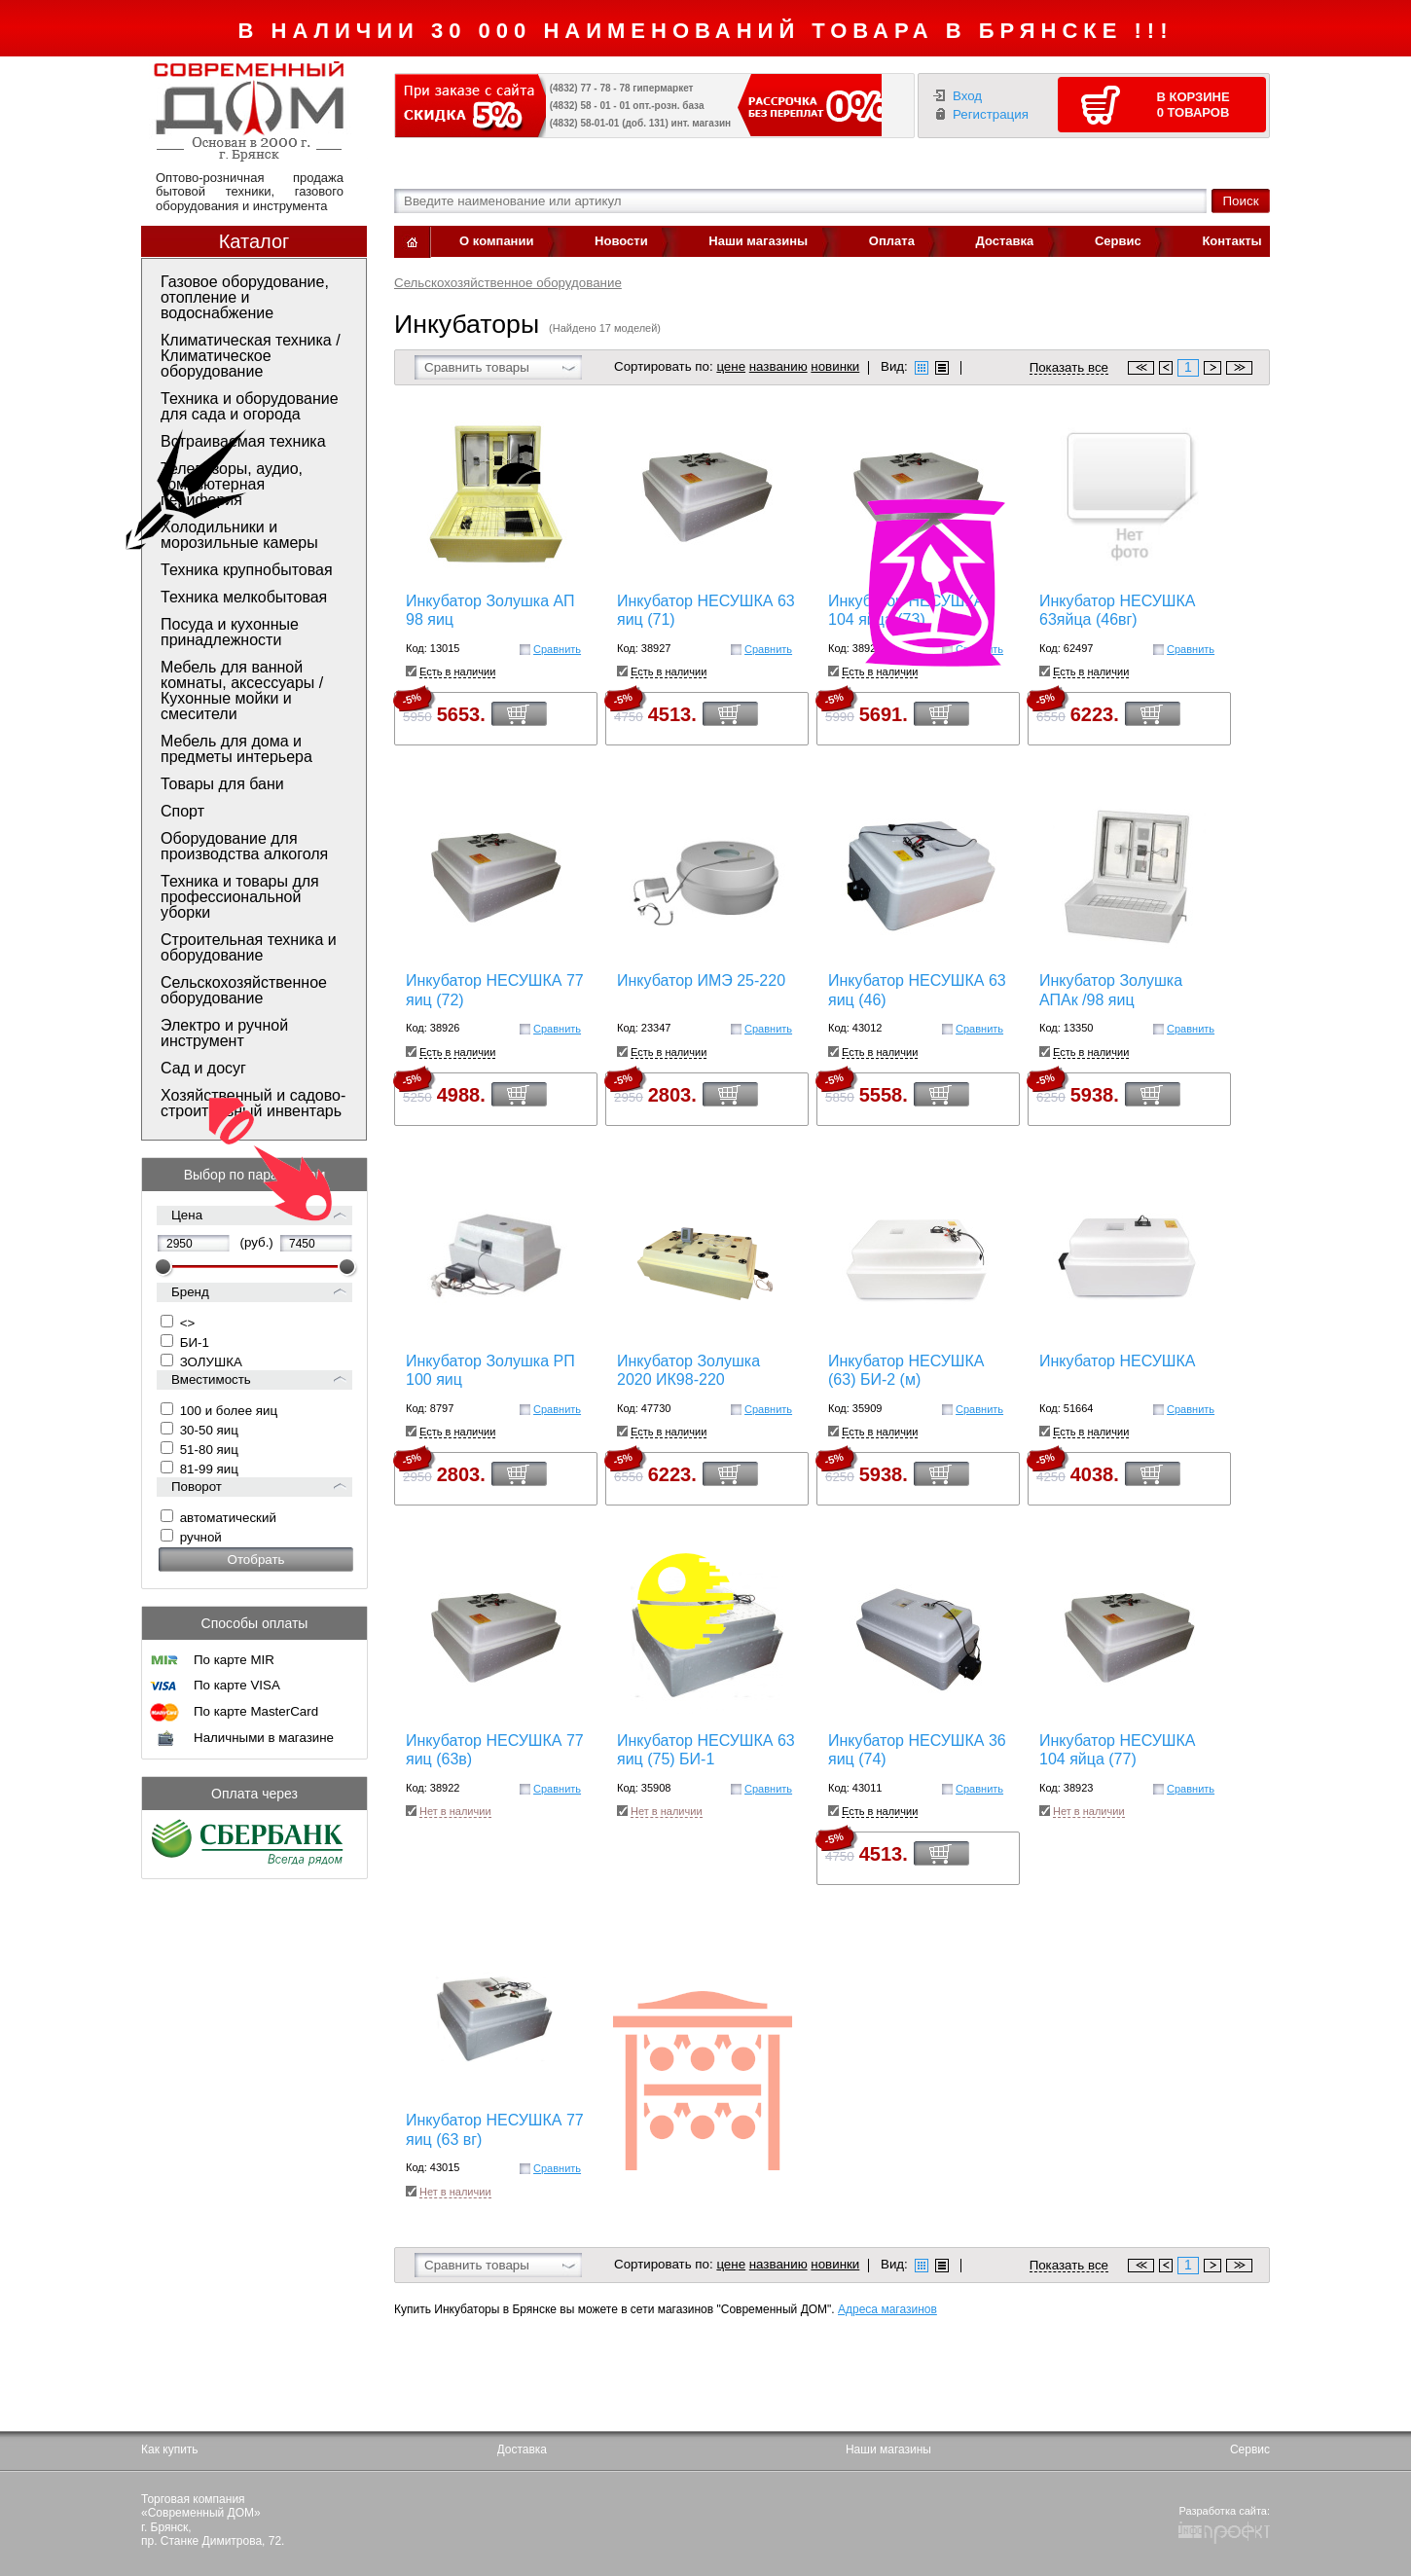 Image resolution: width=1411 pixels, height=2576 pixels. I want to click on select a magic or water-based weapon, so click(186, 489).